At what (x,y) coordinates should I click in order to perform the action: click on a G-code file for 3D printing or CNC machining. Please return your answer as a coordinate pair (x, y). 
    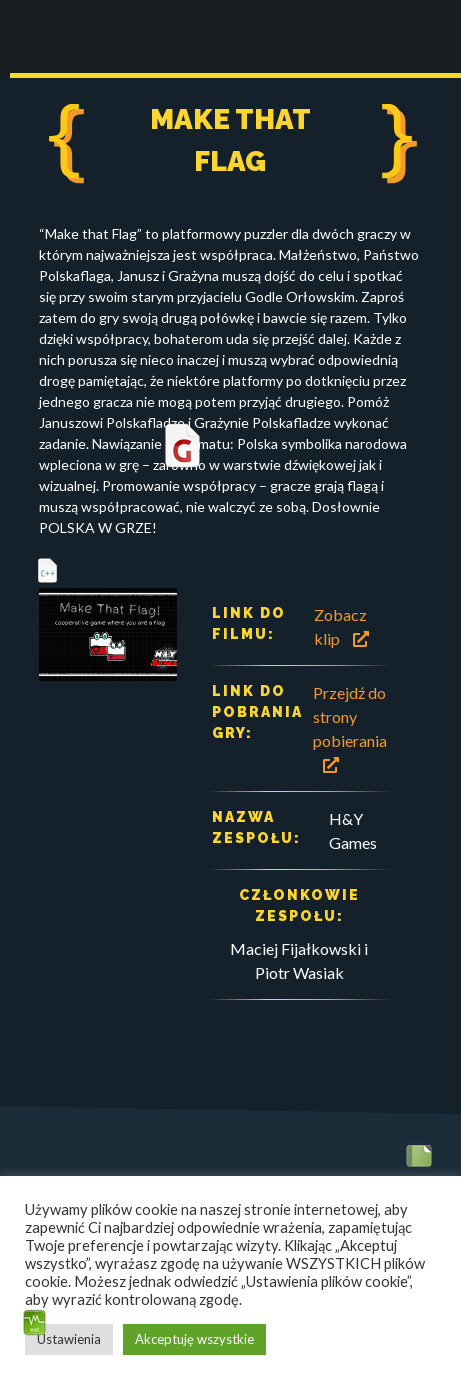
    Looking at the image, I should click on (182, 445).